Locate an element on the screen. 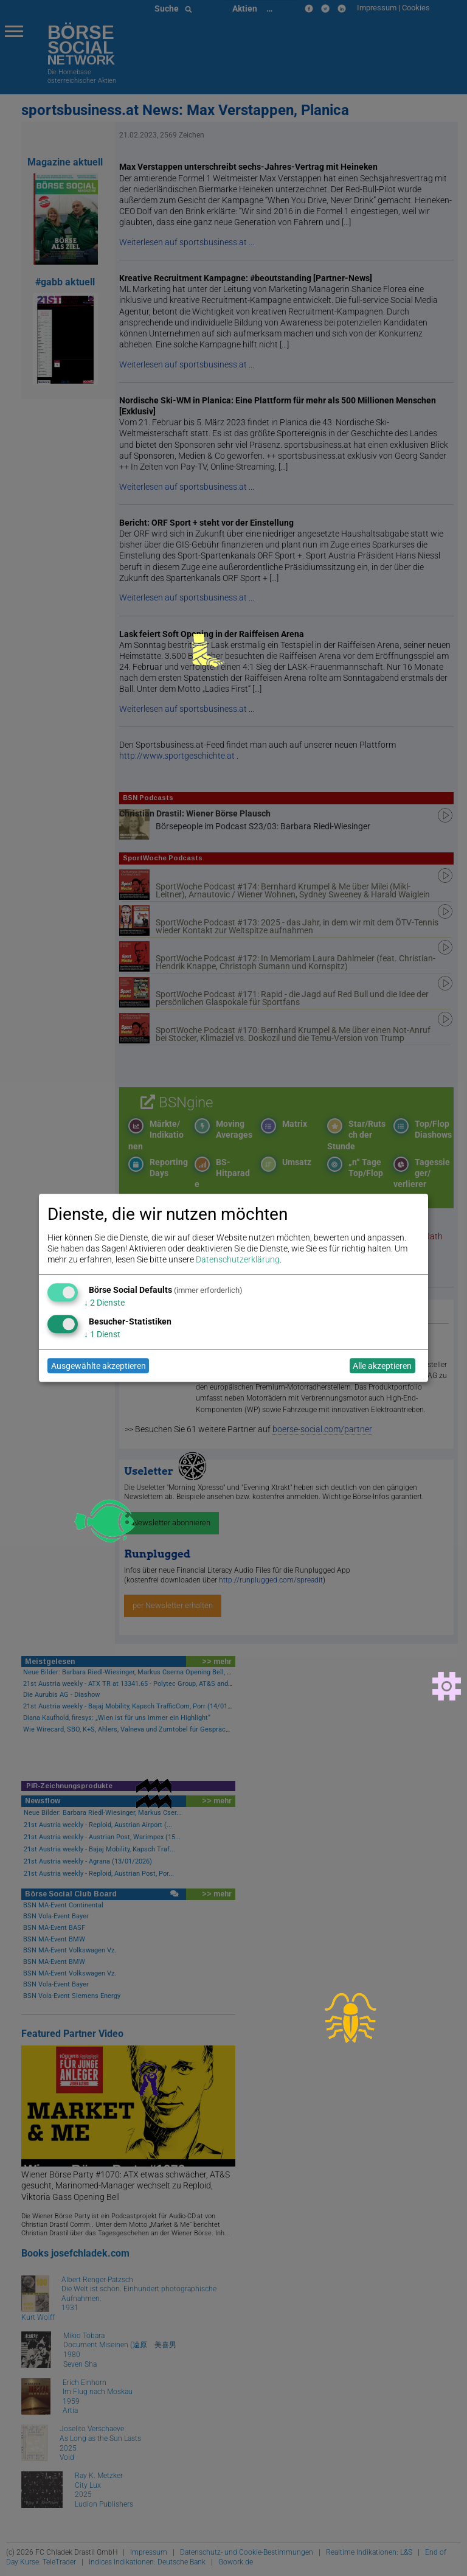 The width and height of the screenshot is (467, 2576). food or restaurant category in a game menu is located at coordinates (192, 1466).